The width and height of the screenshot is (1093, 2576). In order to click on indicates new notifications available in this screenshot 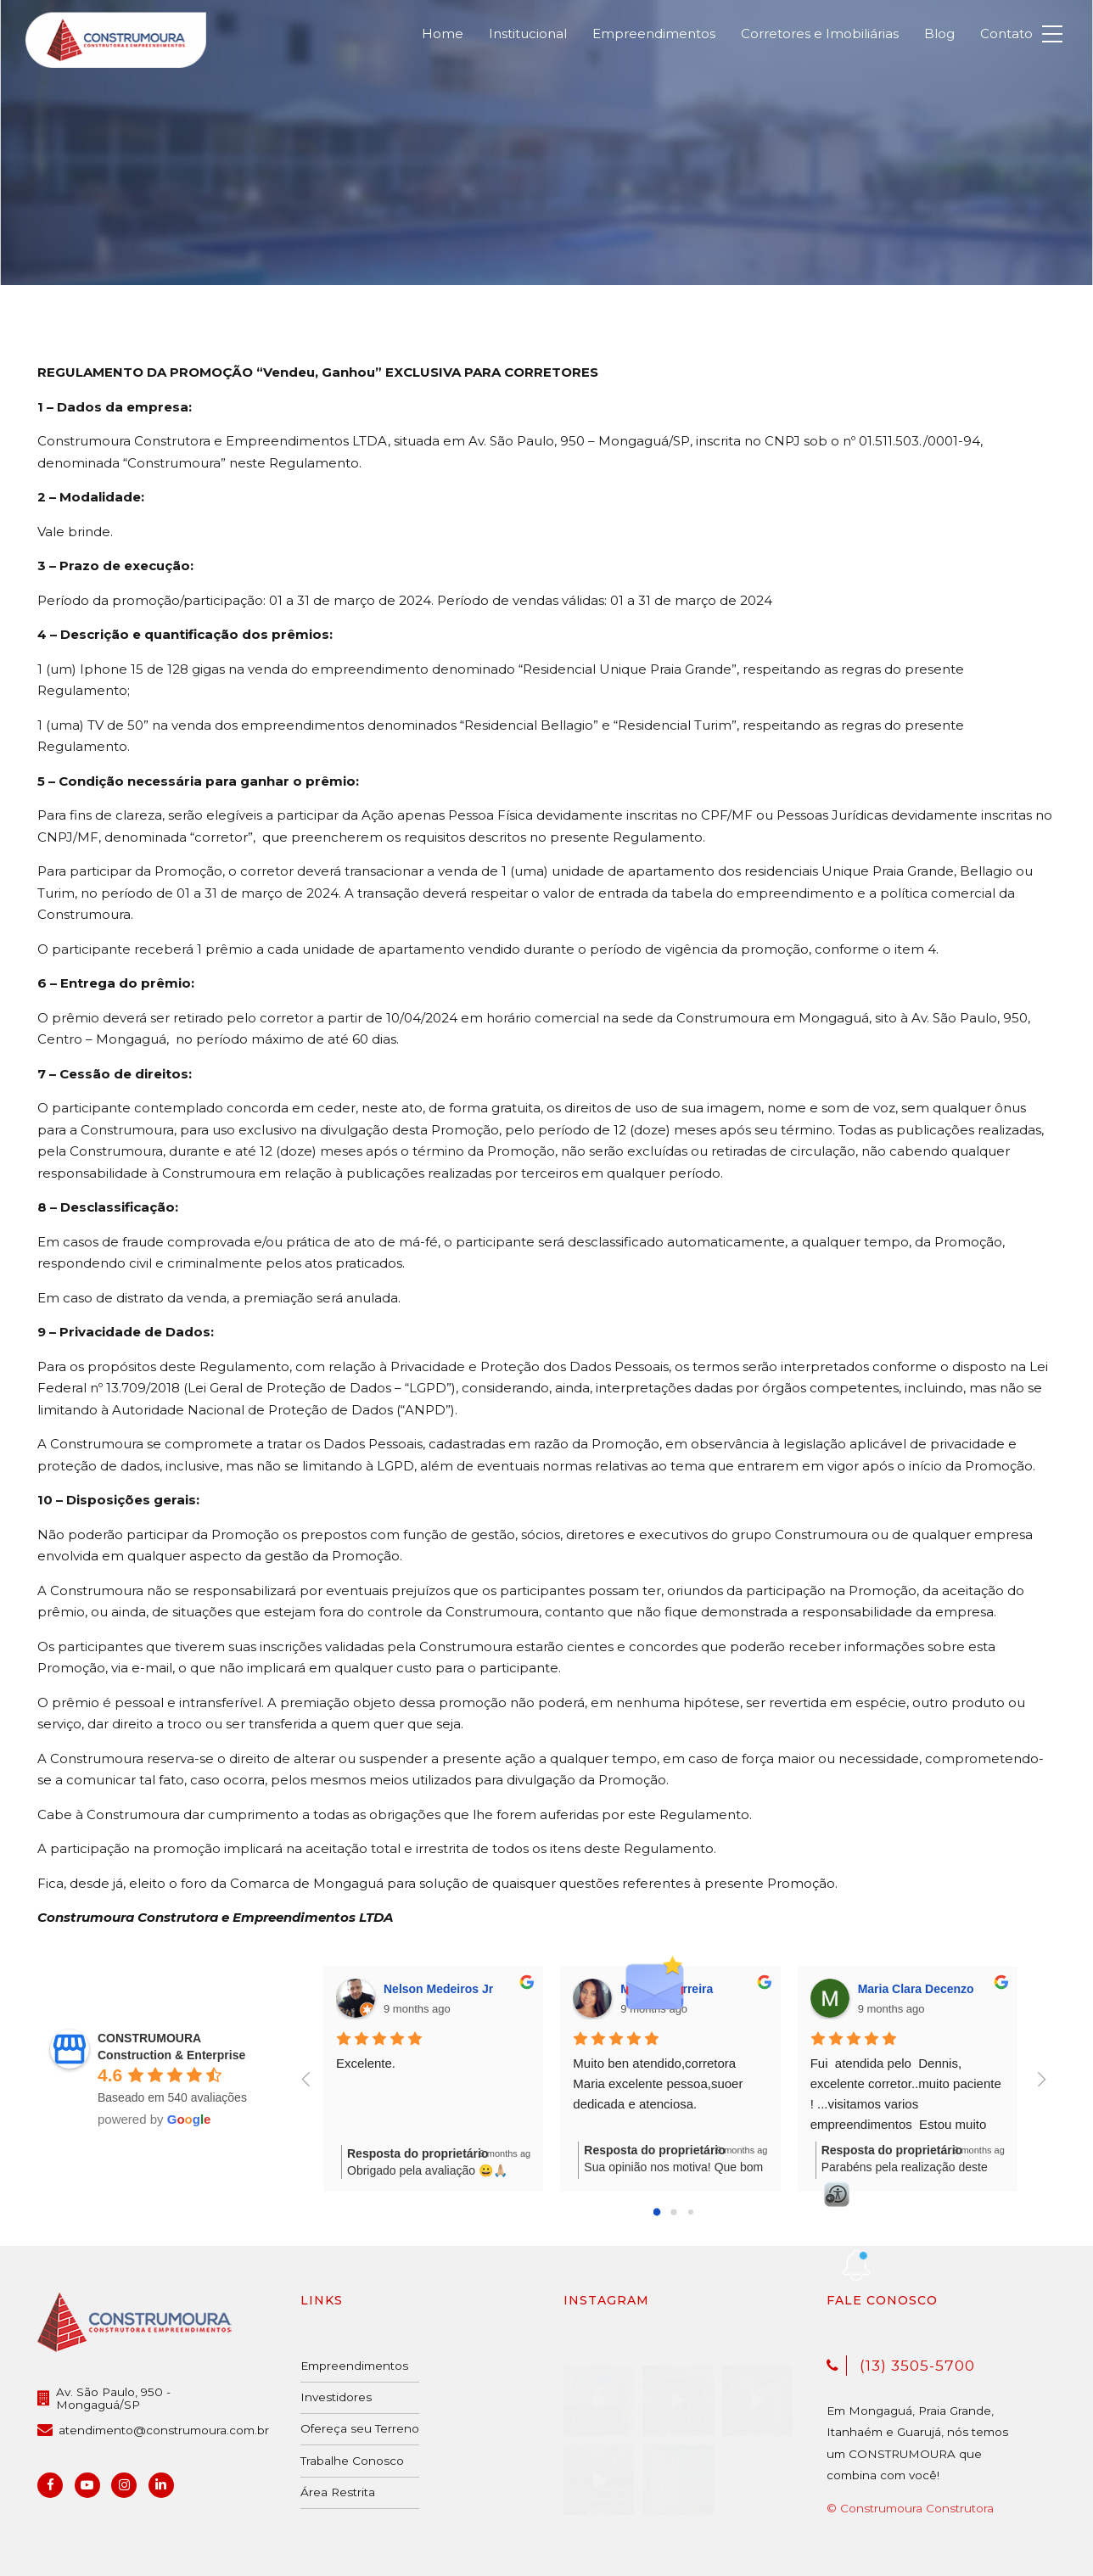, I will do `click(856, 2265)`.